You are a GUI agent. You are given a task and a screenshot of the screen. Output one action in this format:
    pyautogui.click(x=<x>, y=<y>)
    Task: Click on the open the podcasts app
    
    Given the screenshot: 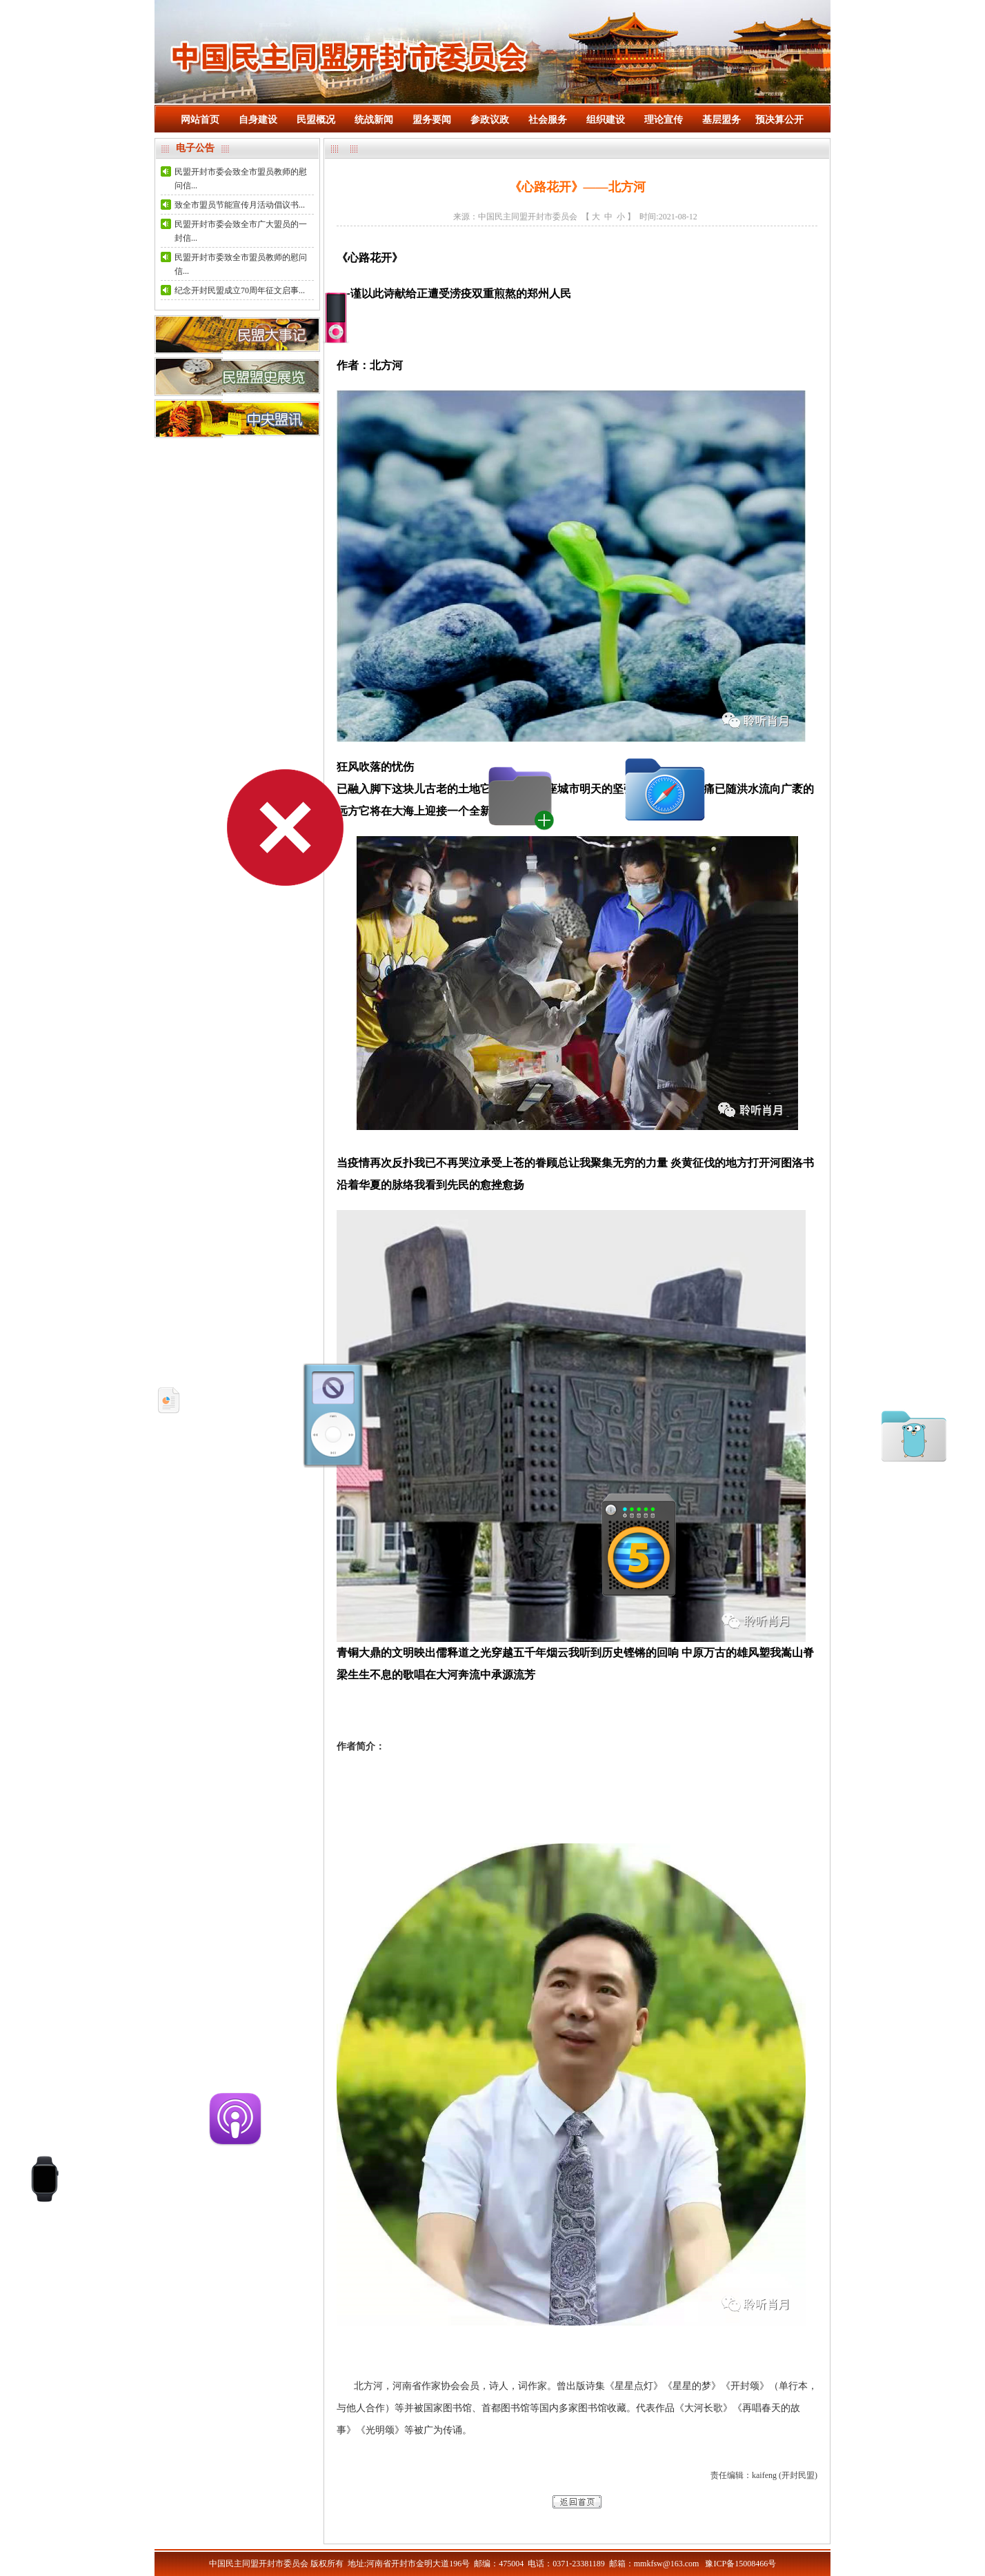 What is the action you would take?
    pyautogui.click(x=235, y=2119)
    